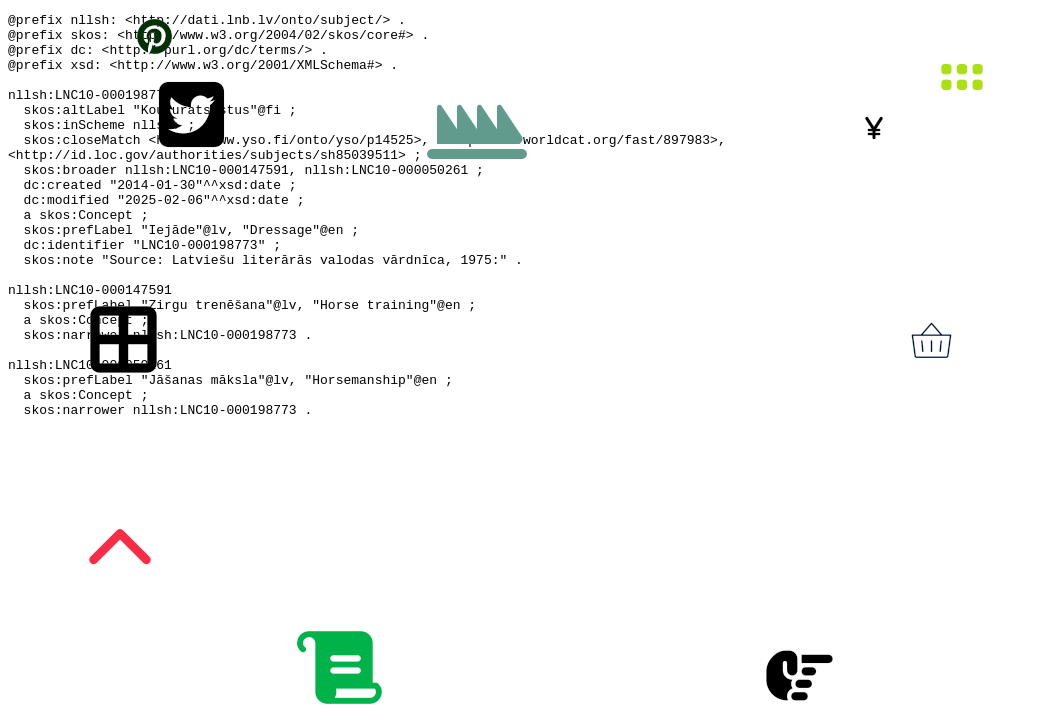  I want to click on view terms and conditions or legal documents, so click(342, 667).